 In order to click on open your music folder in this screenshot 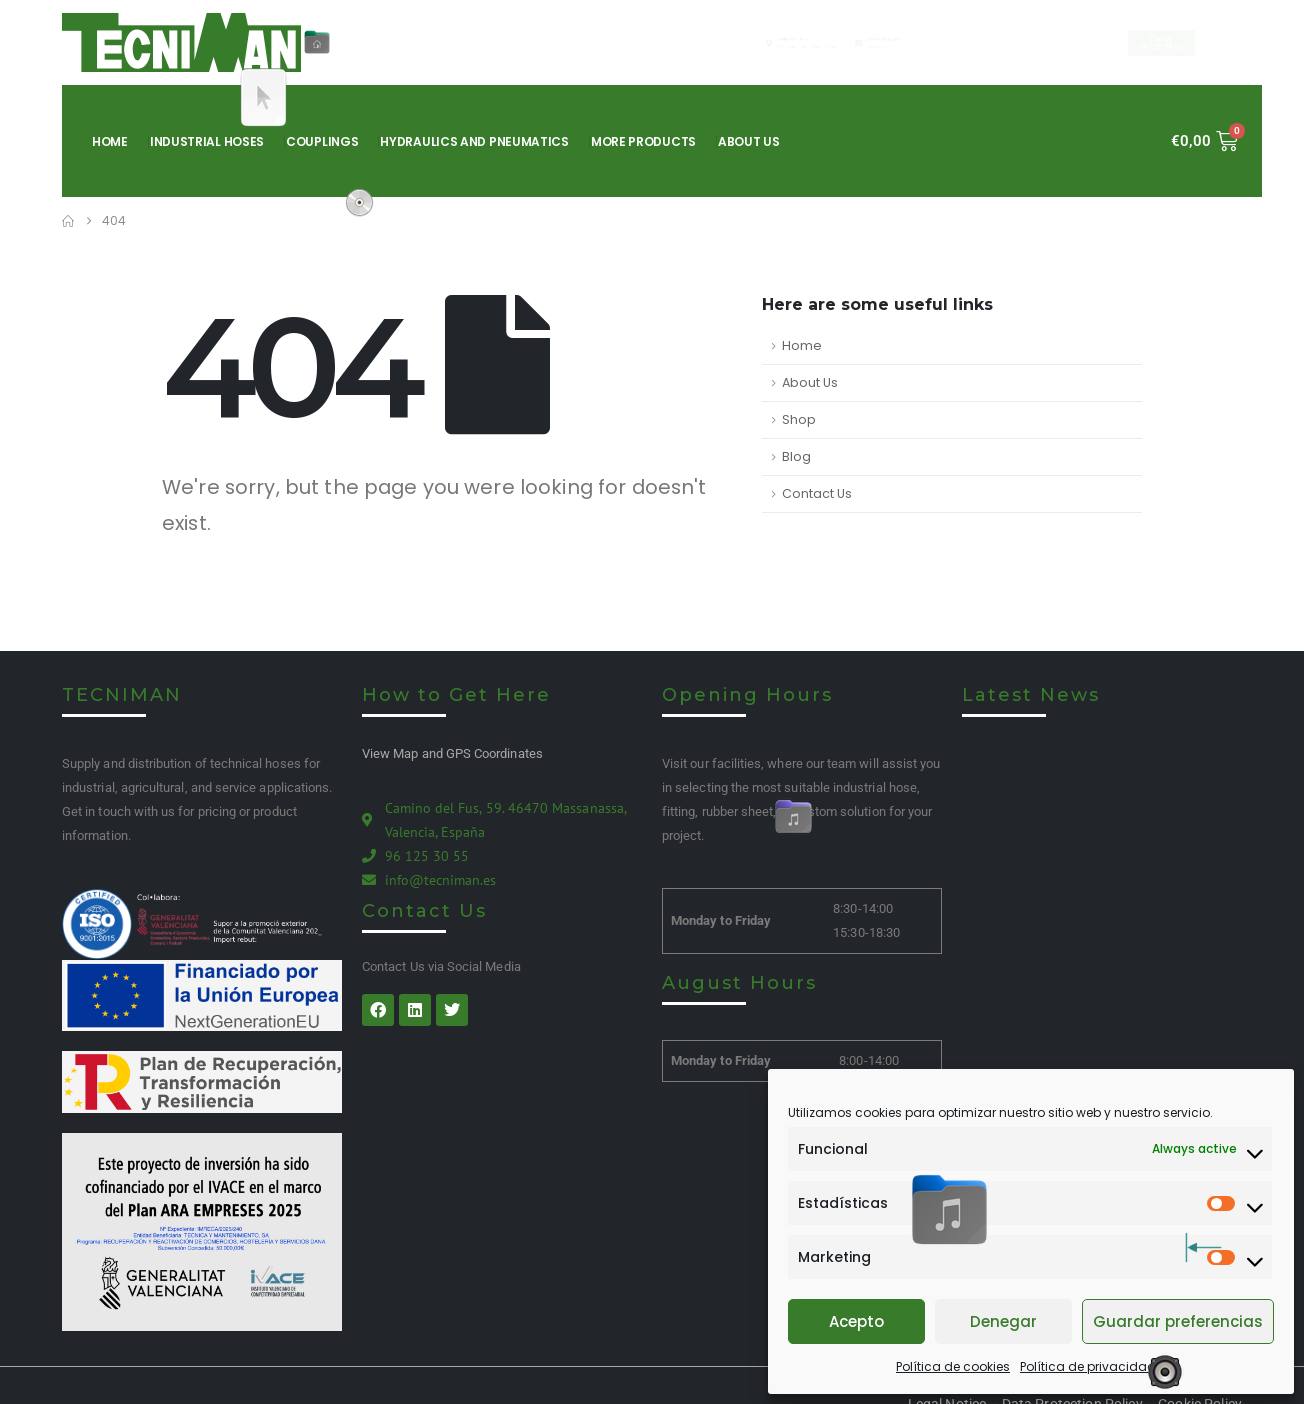, I will do `click(793, 816)`.